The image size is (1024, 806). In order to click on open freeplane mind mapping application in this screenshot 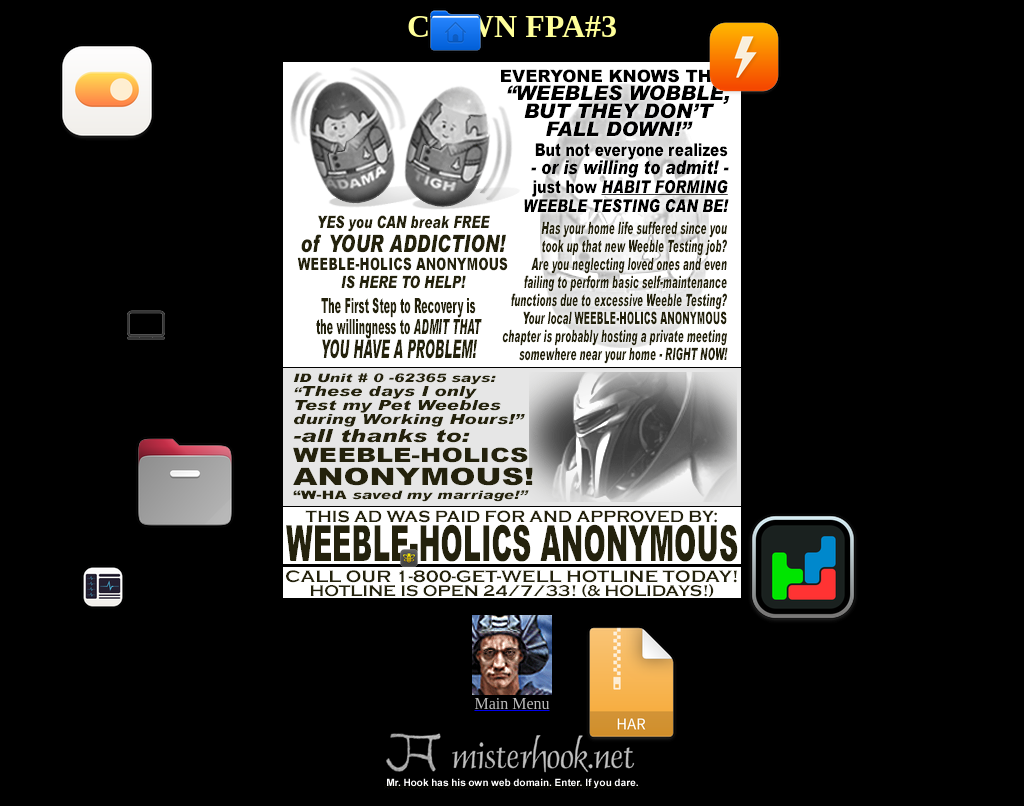, I will do `click(409, 558)`.